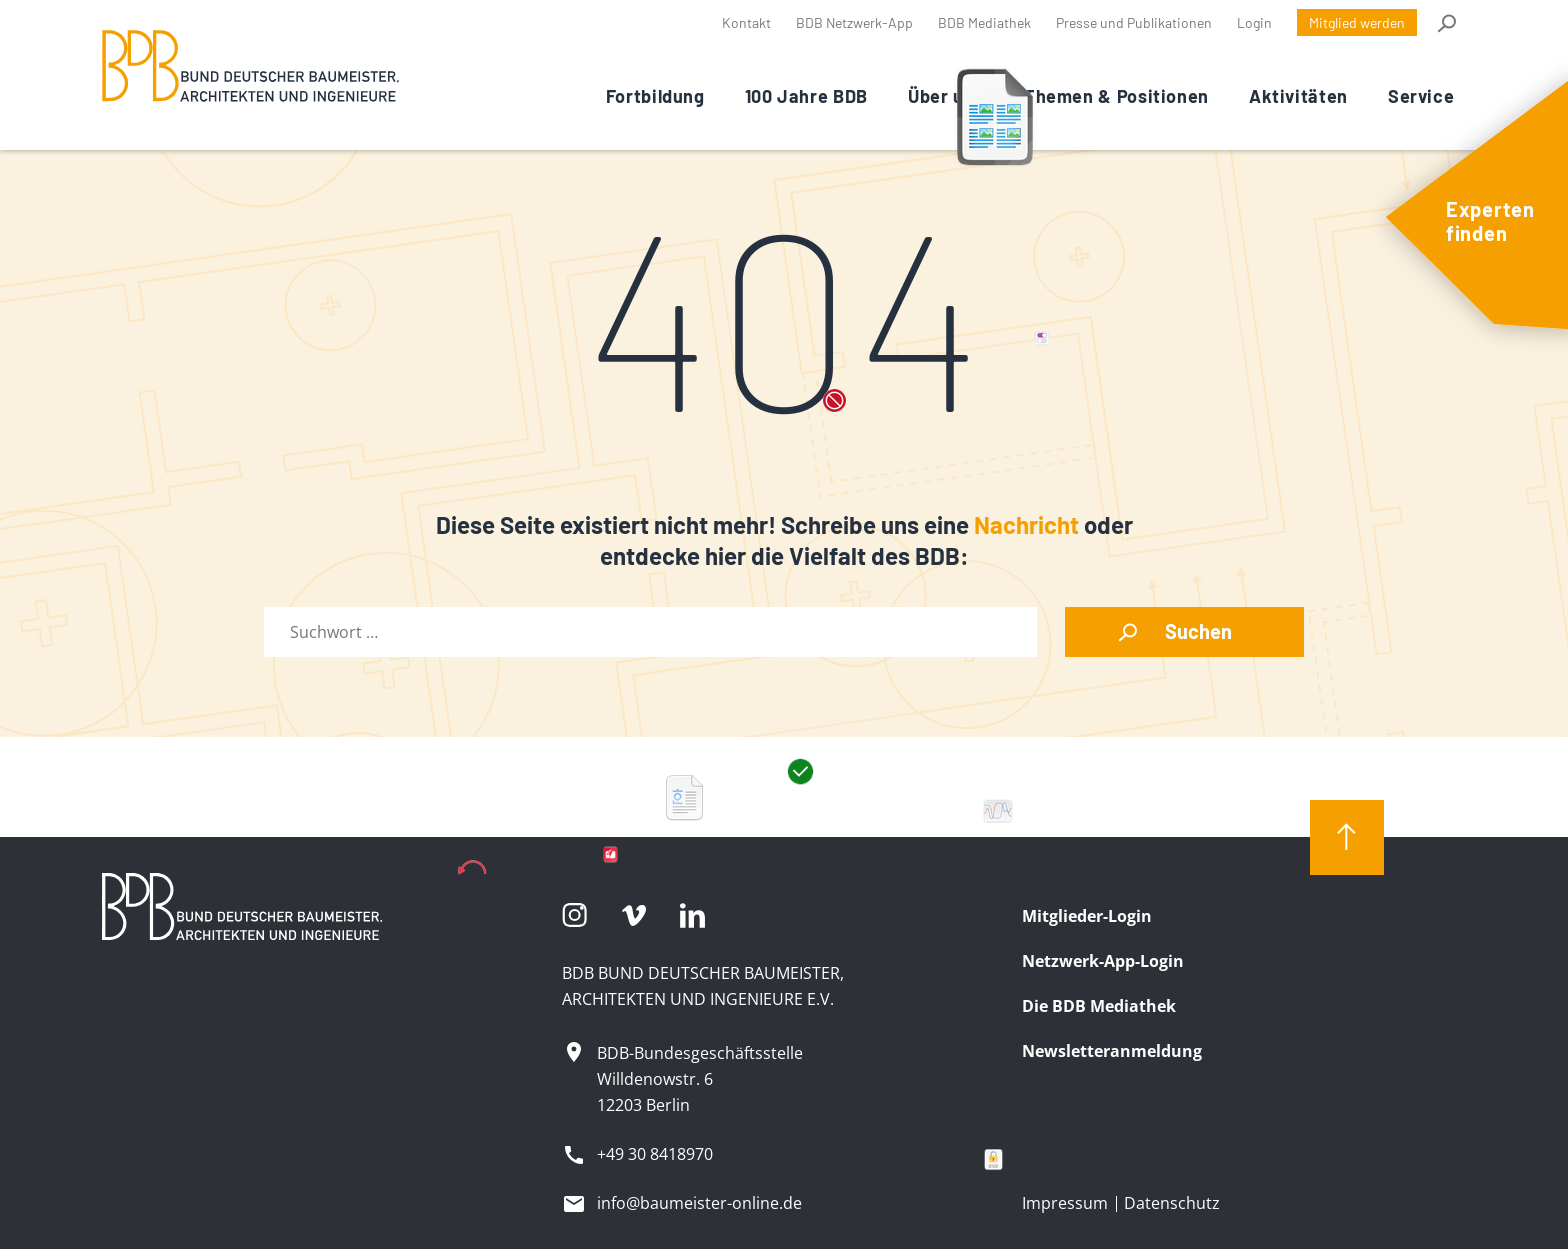 This screenshot has width=1568, height=1249. I want to click on libreoffice master document file type, so click(995, 117).